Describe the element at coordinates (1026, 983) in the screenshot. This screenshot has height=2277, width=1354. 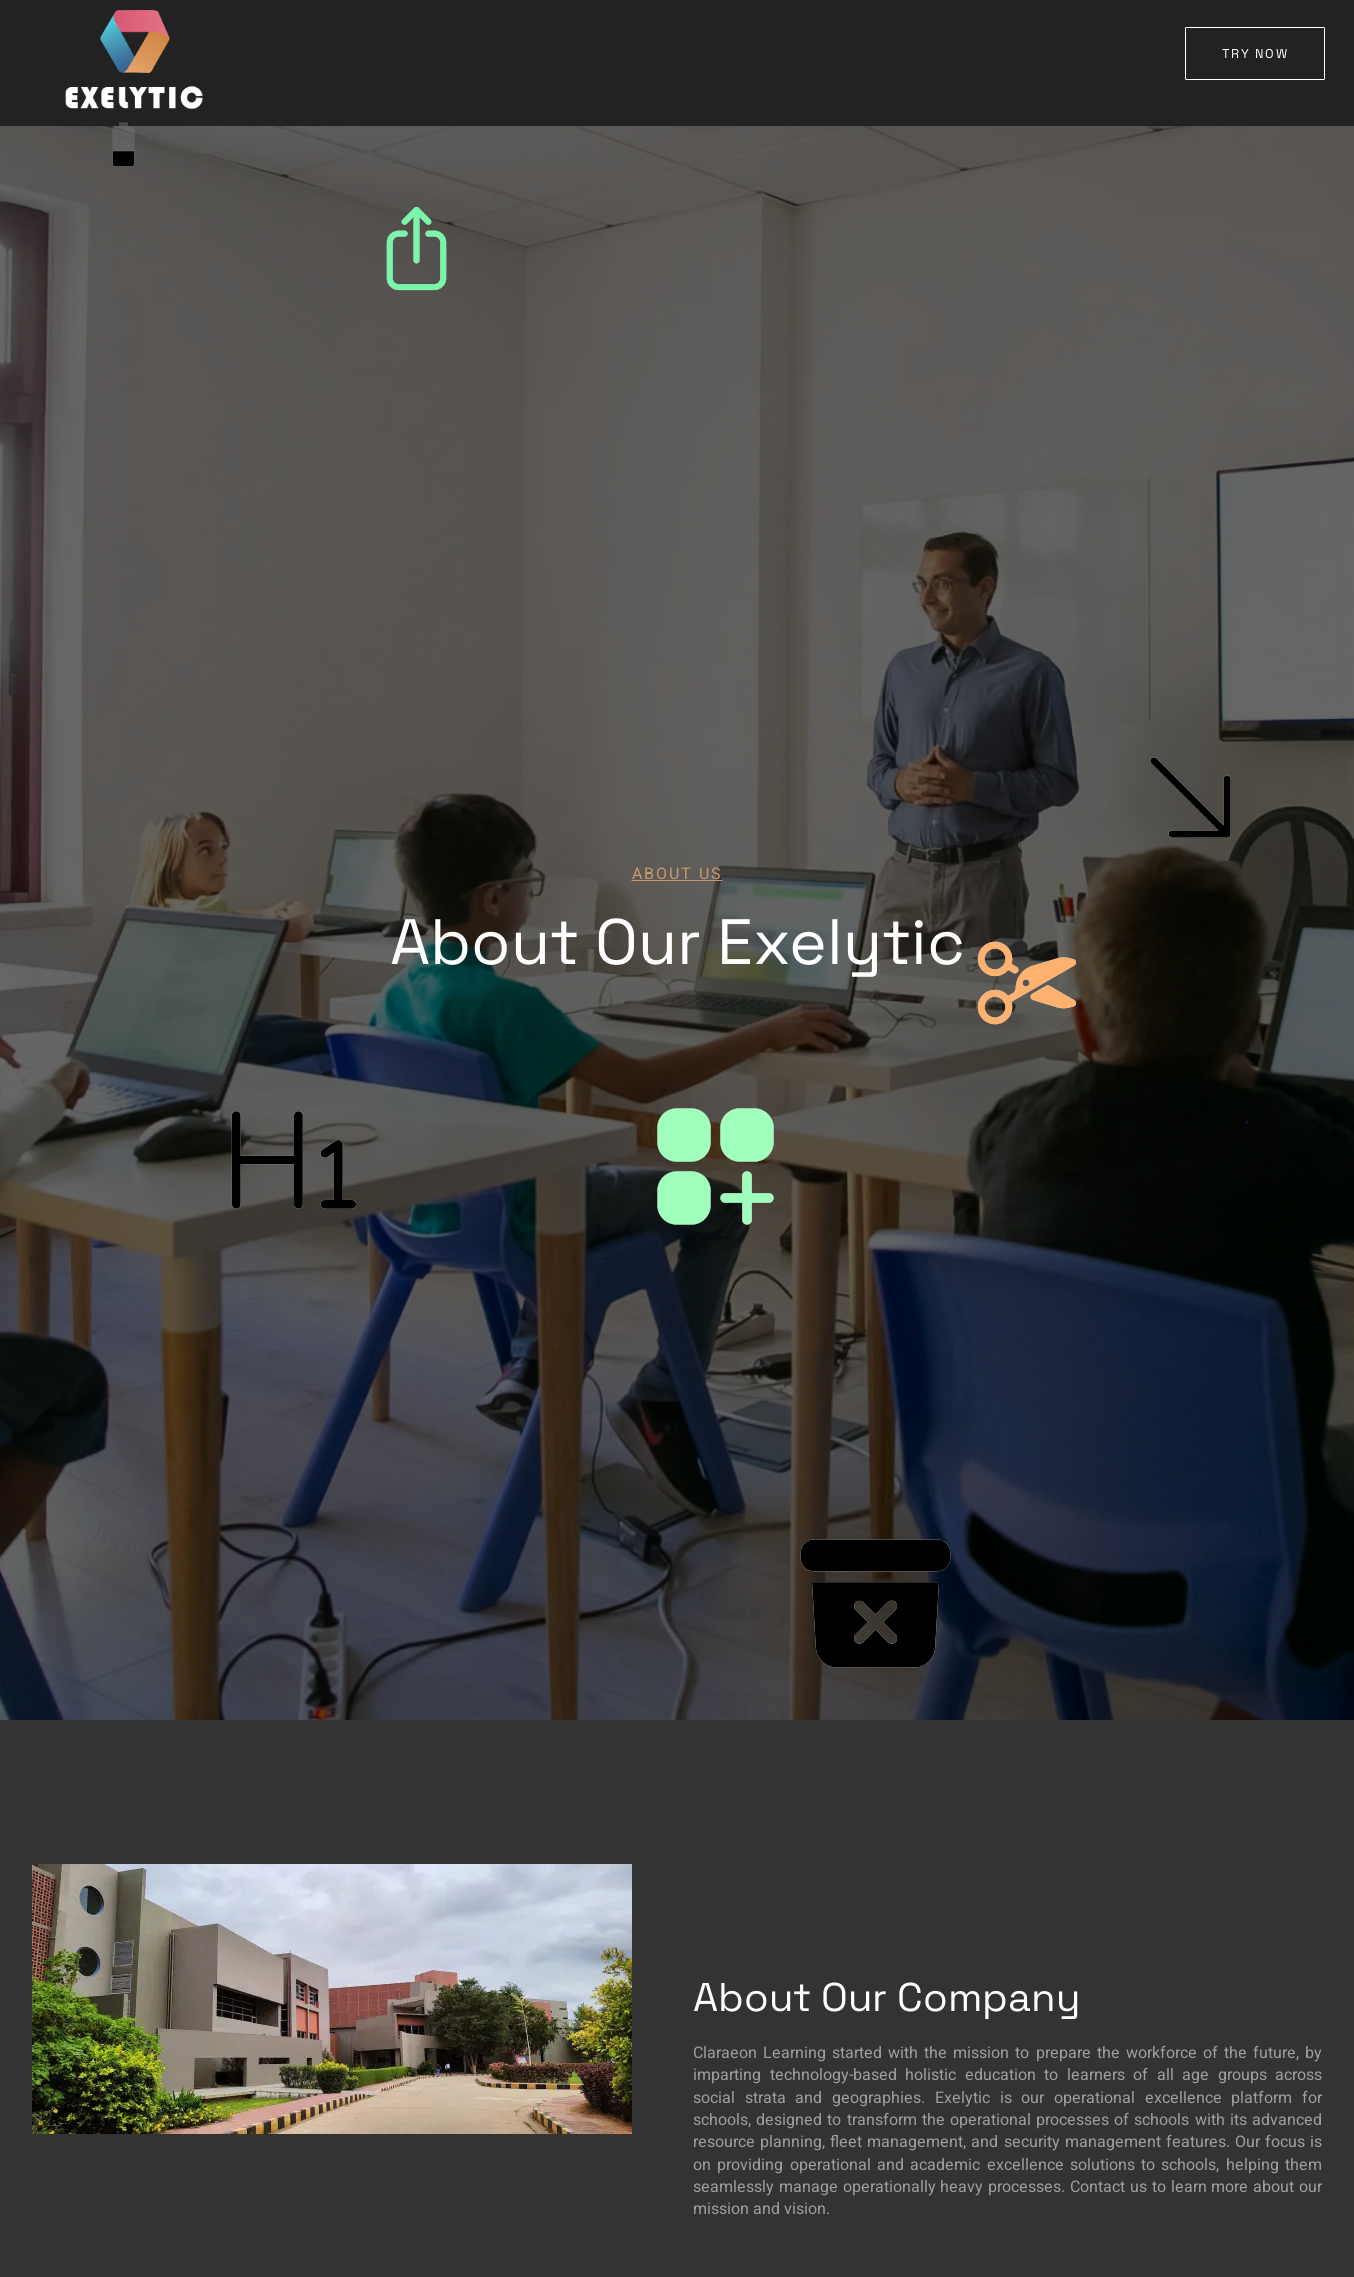
I see `cut selected content` at that location.